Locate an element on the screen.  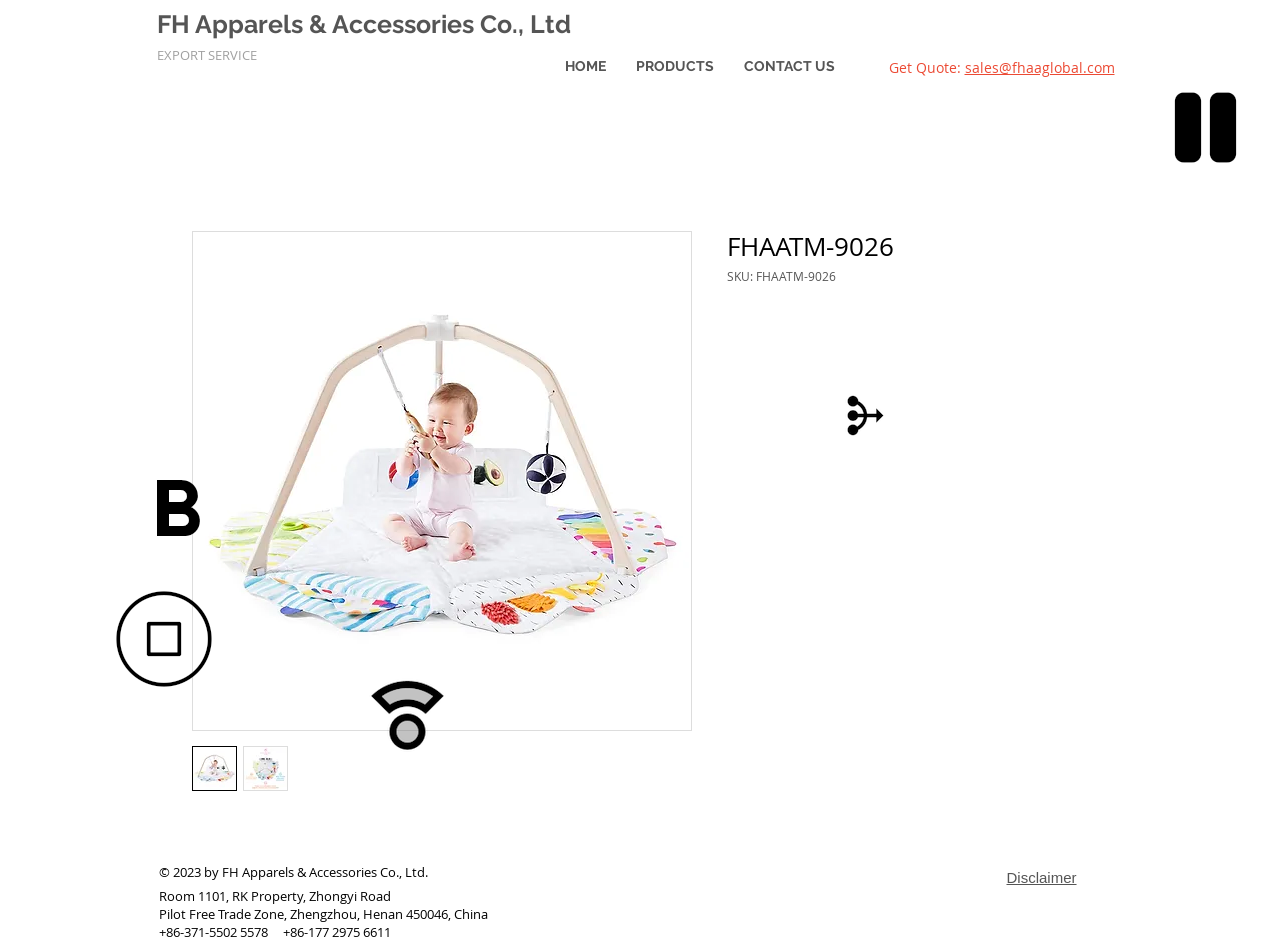
stop media playback is located at coordinates (164, 639).